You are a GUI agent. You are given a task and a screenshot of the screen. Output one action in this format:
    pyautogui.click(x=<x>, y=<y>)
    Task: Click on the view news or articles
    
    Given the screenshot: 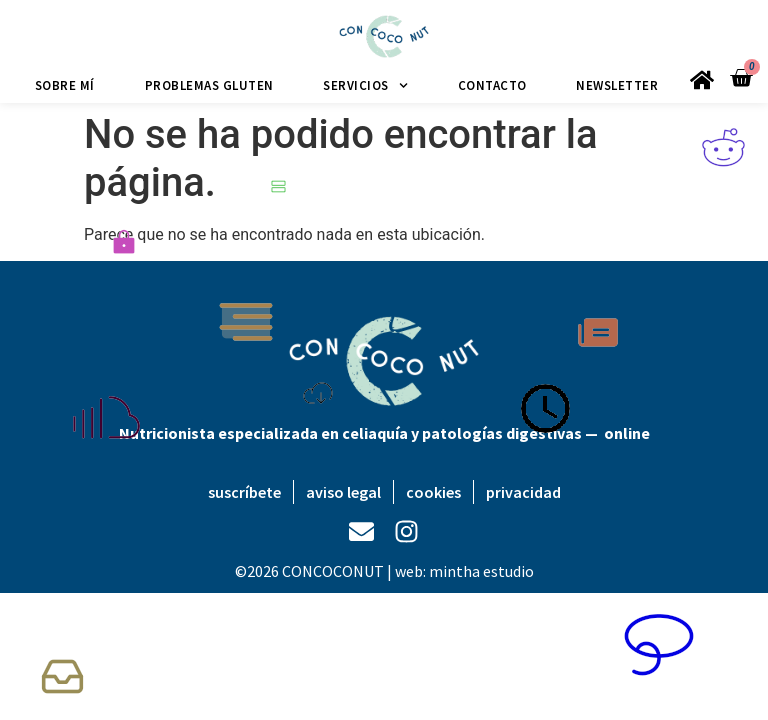 What is the action you would take?
    pyautogui.click(x=599, y=332)
    